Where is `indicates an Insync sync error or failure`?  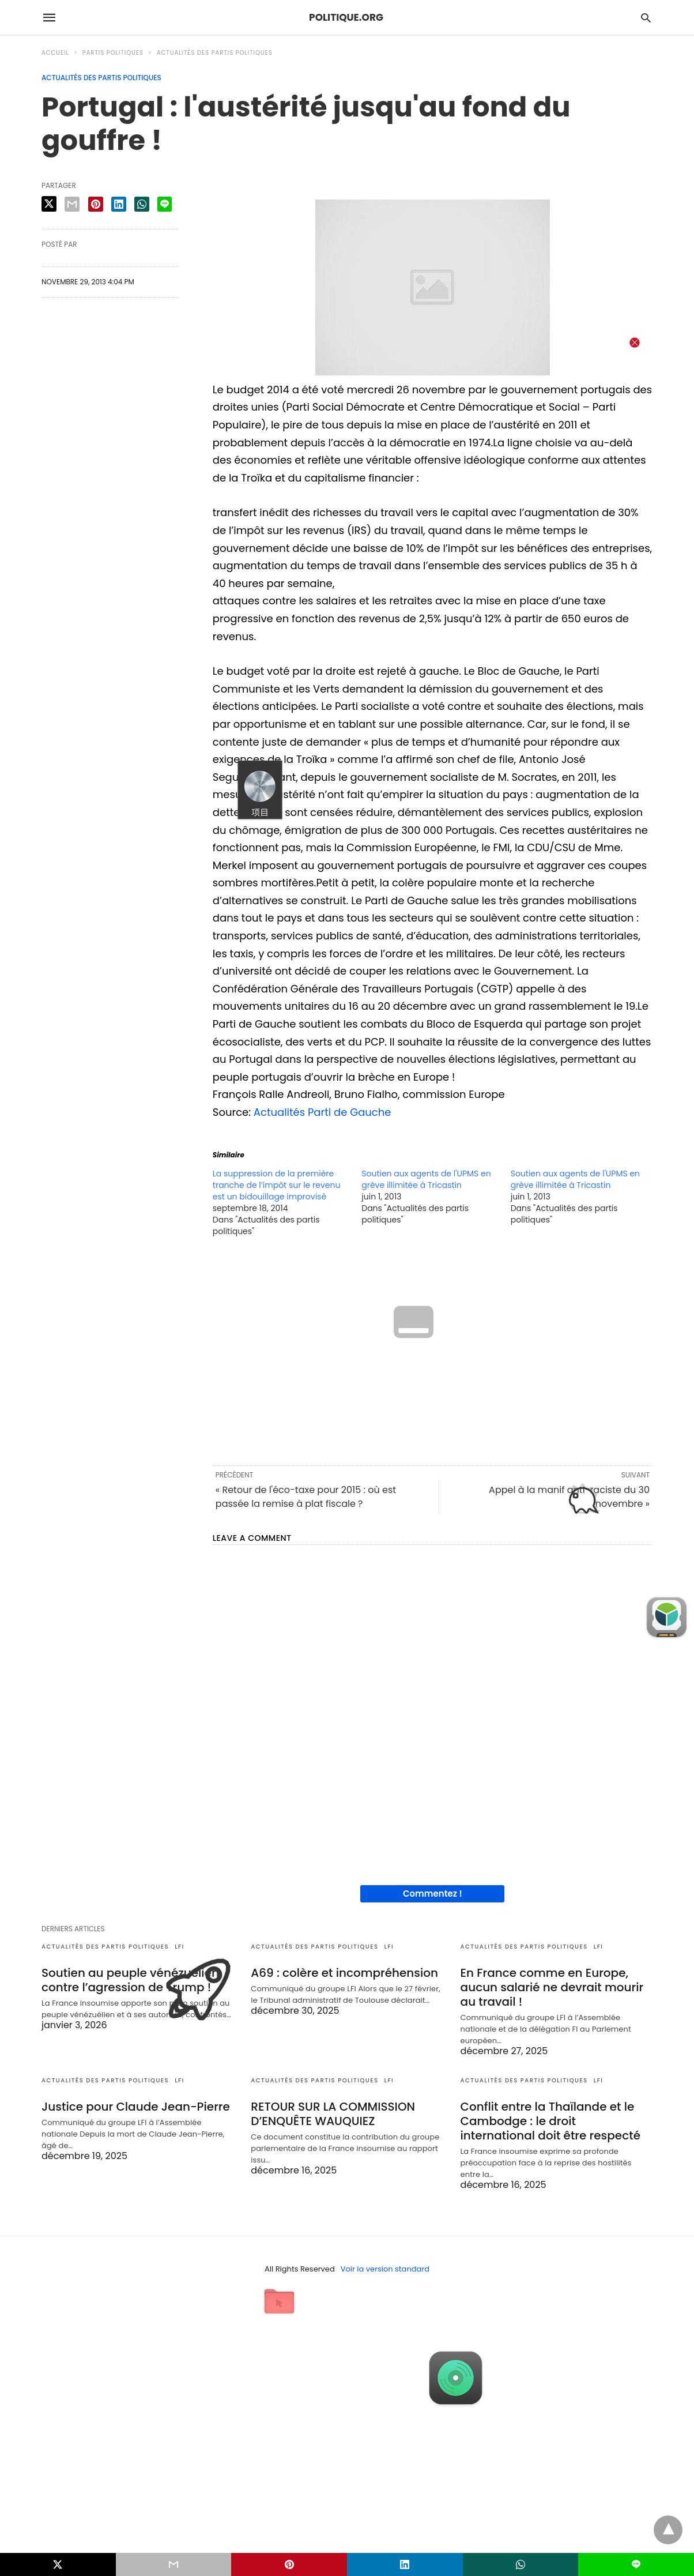 indicates an Insync sync error or failure is located at coordinates (635, 343).